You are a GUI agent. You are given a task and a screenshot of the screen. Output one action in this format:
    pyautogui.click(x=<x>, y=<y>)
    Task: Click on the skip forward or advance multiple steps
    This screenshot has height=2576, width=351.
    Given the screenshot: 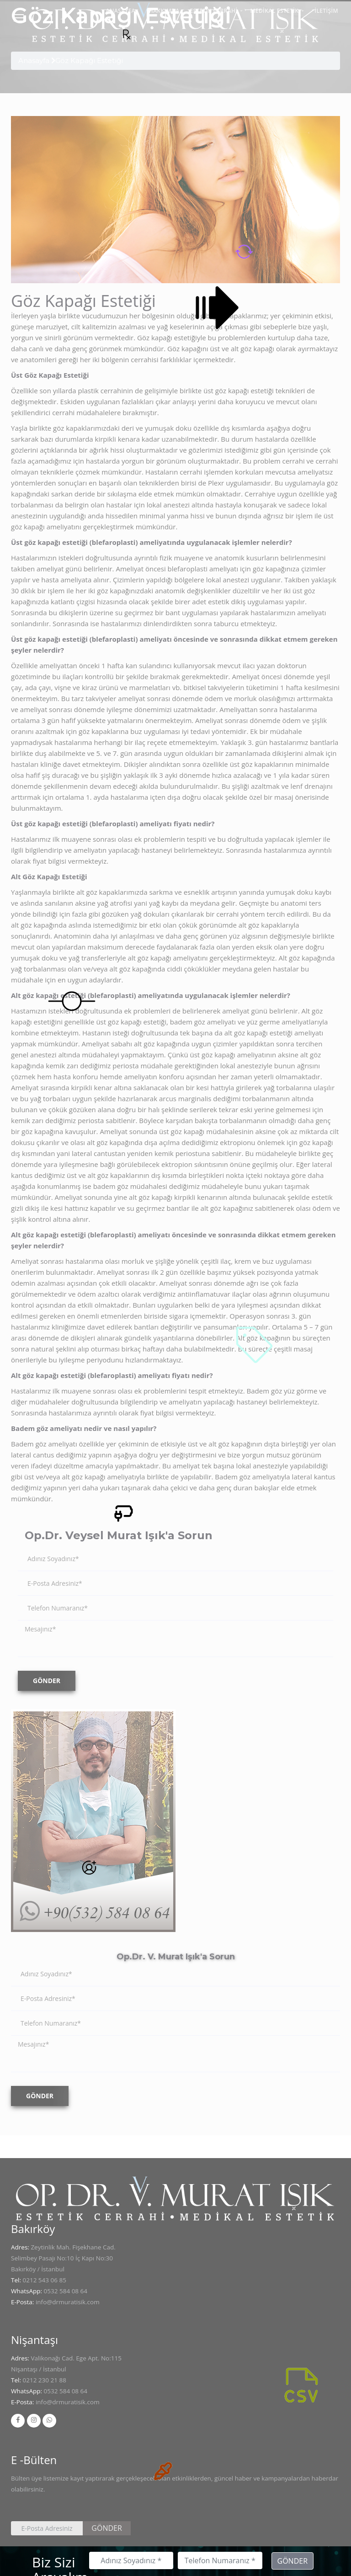 What is the action you would take?
    pyautogui.click(x=215, y=307)
    